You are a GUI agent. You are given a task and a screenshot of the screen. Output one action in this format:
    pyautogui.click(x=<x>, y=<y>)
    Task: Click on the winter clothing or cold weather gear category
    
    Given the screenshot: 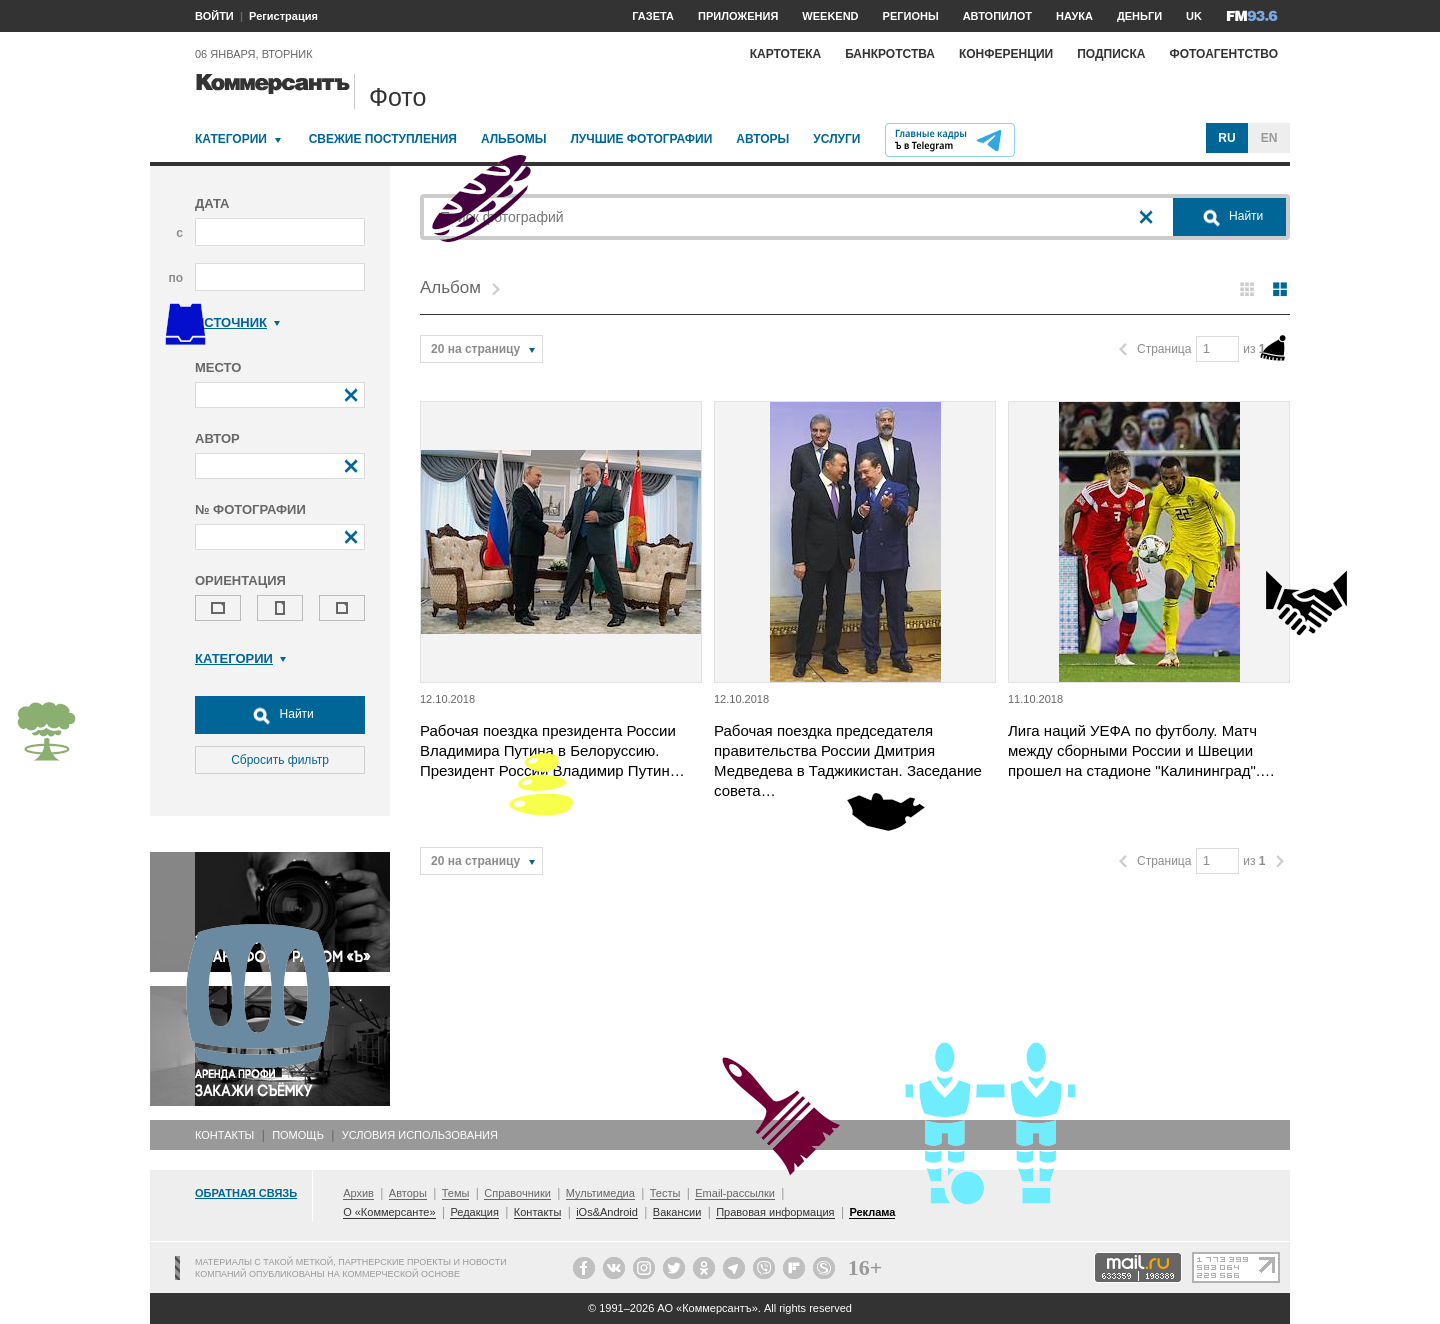 What is the action you would take?
    pyautogui.click(x=1273, y=348)
    